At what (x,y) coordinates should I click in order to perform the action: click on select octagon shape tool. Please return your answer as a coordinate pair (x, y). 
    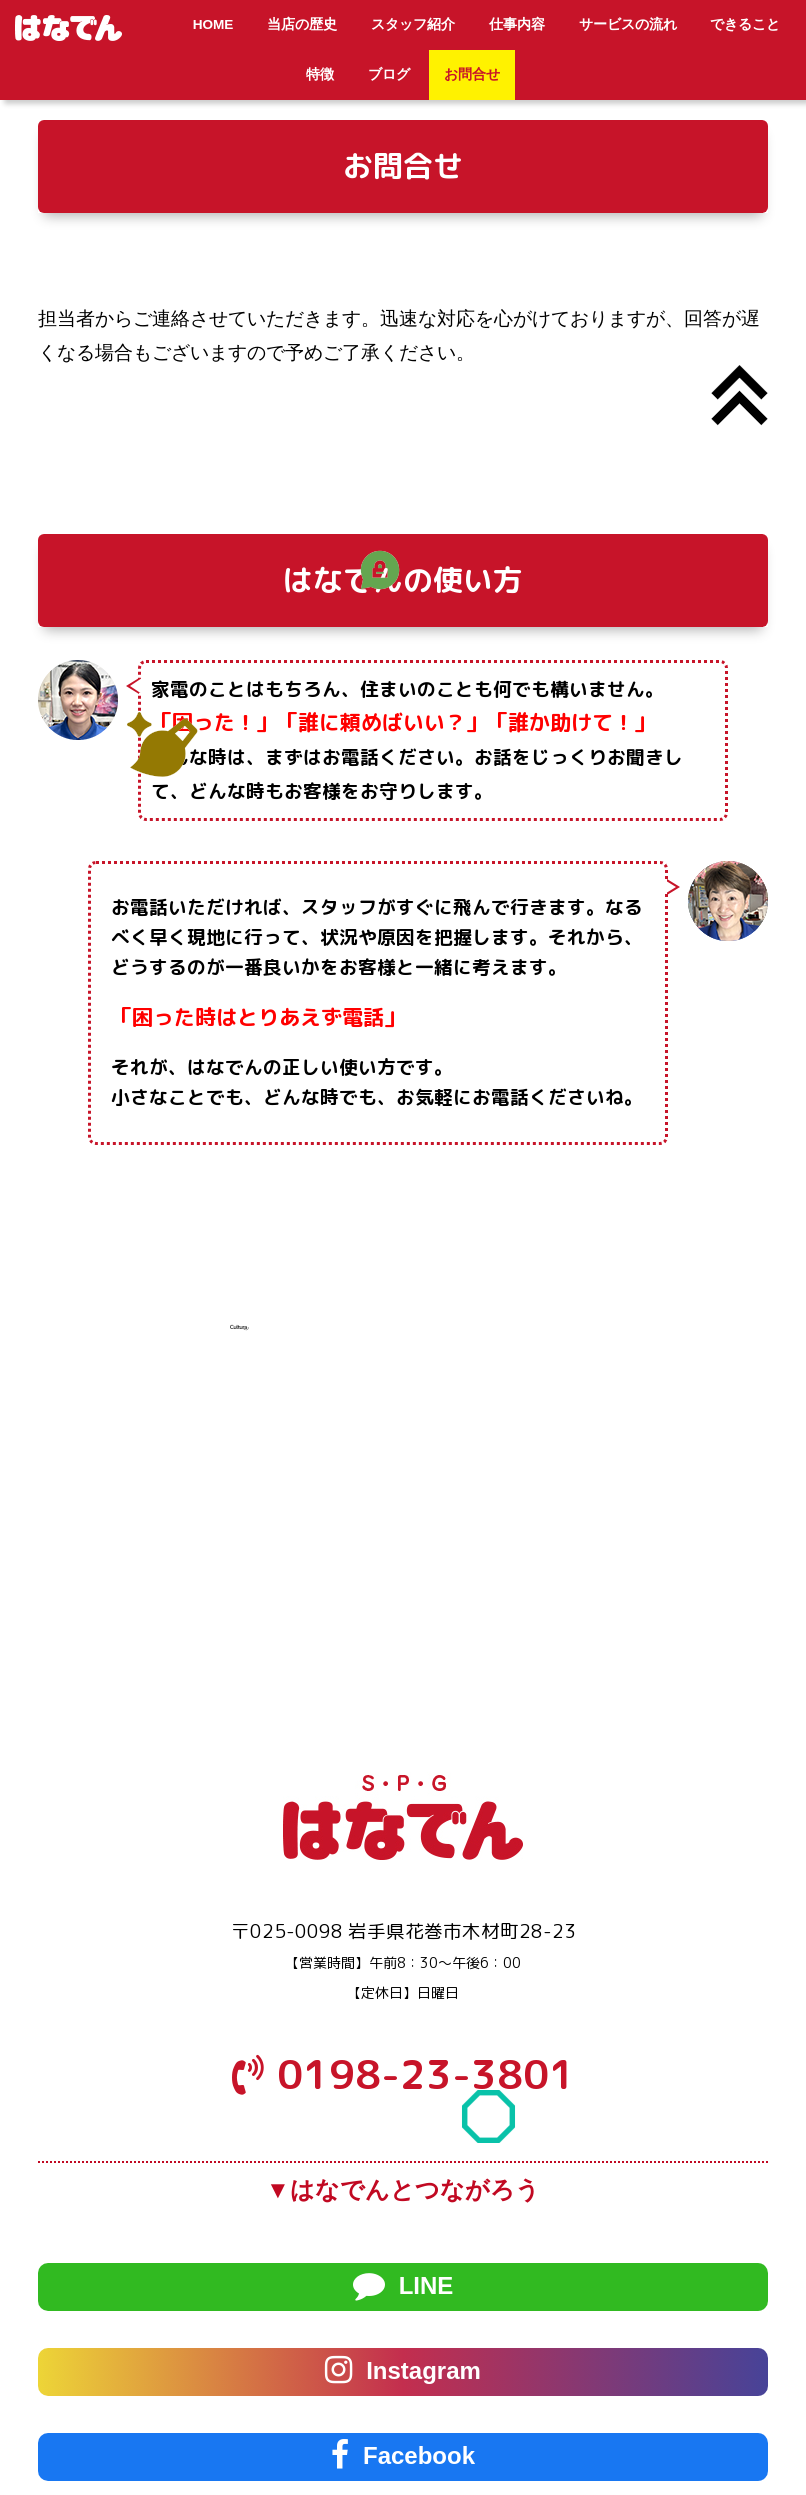
    Looking at the image, I should click on (488, 2116).